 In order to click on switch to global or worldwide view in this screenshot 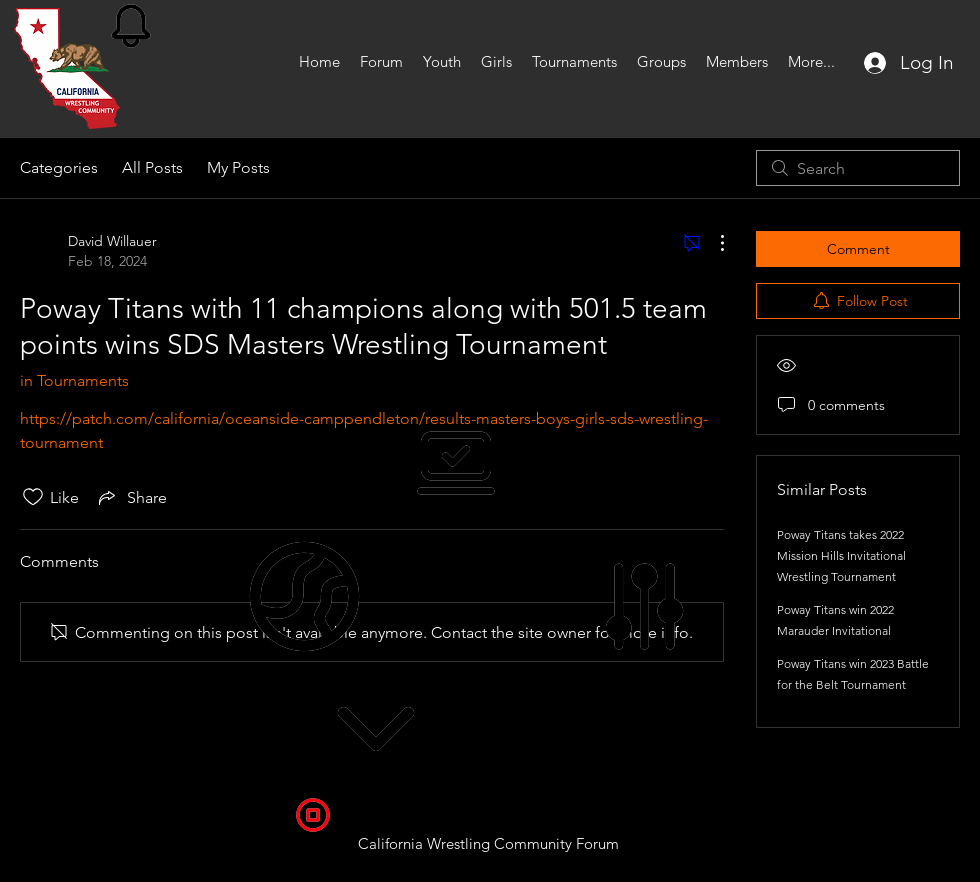, I will do `click(304, 596)`.